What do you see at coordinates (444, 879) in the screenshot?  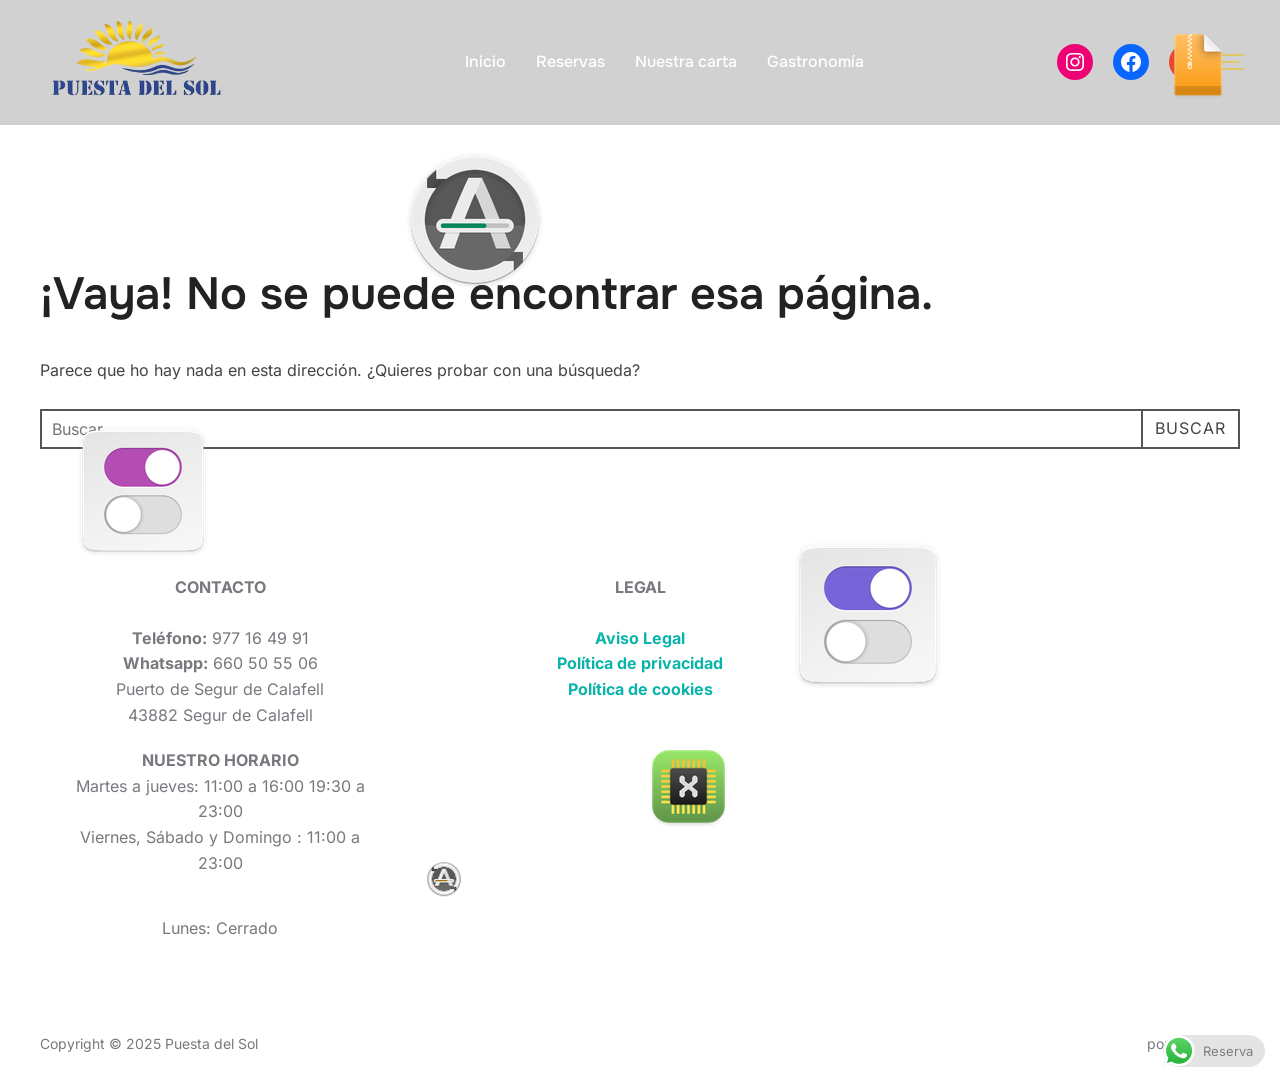 I see `check for available software updates` at bounding box center [444, 879].